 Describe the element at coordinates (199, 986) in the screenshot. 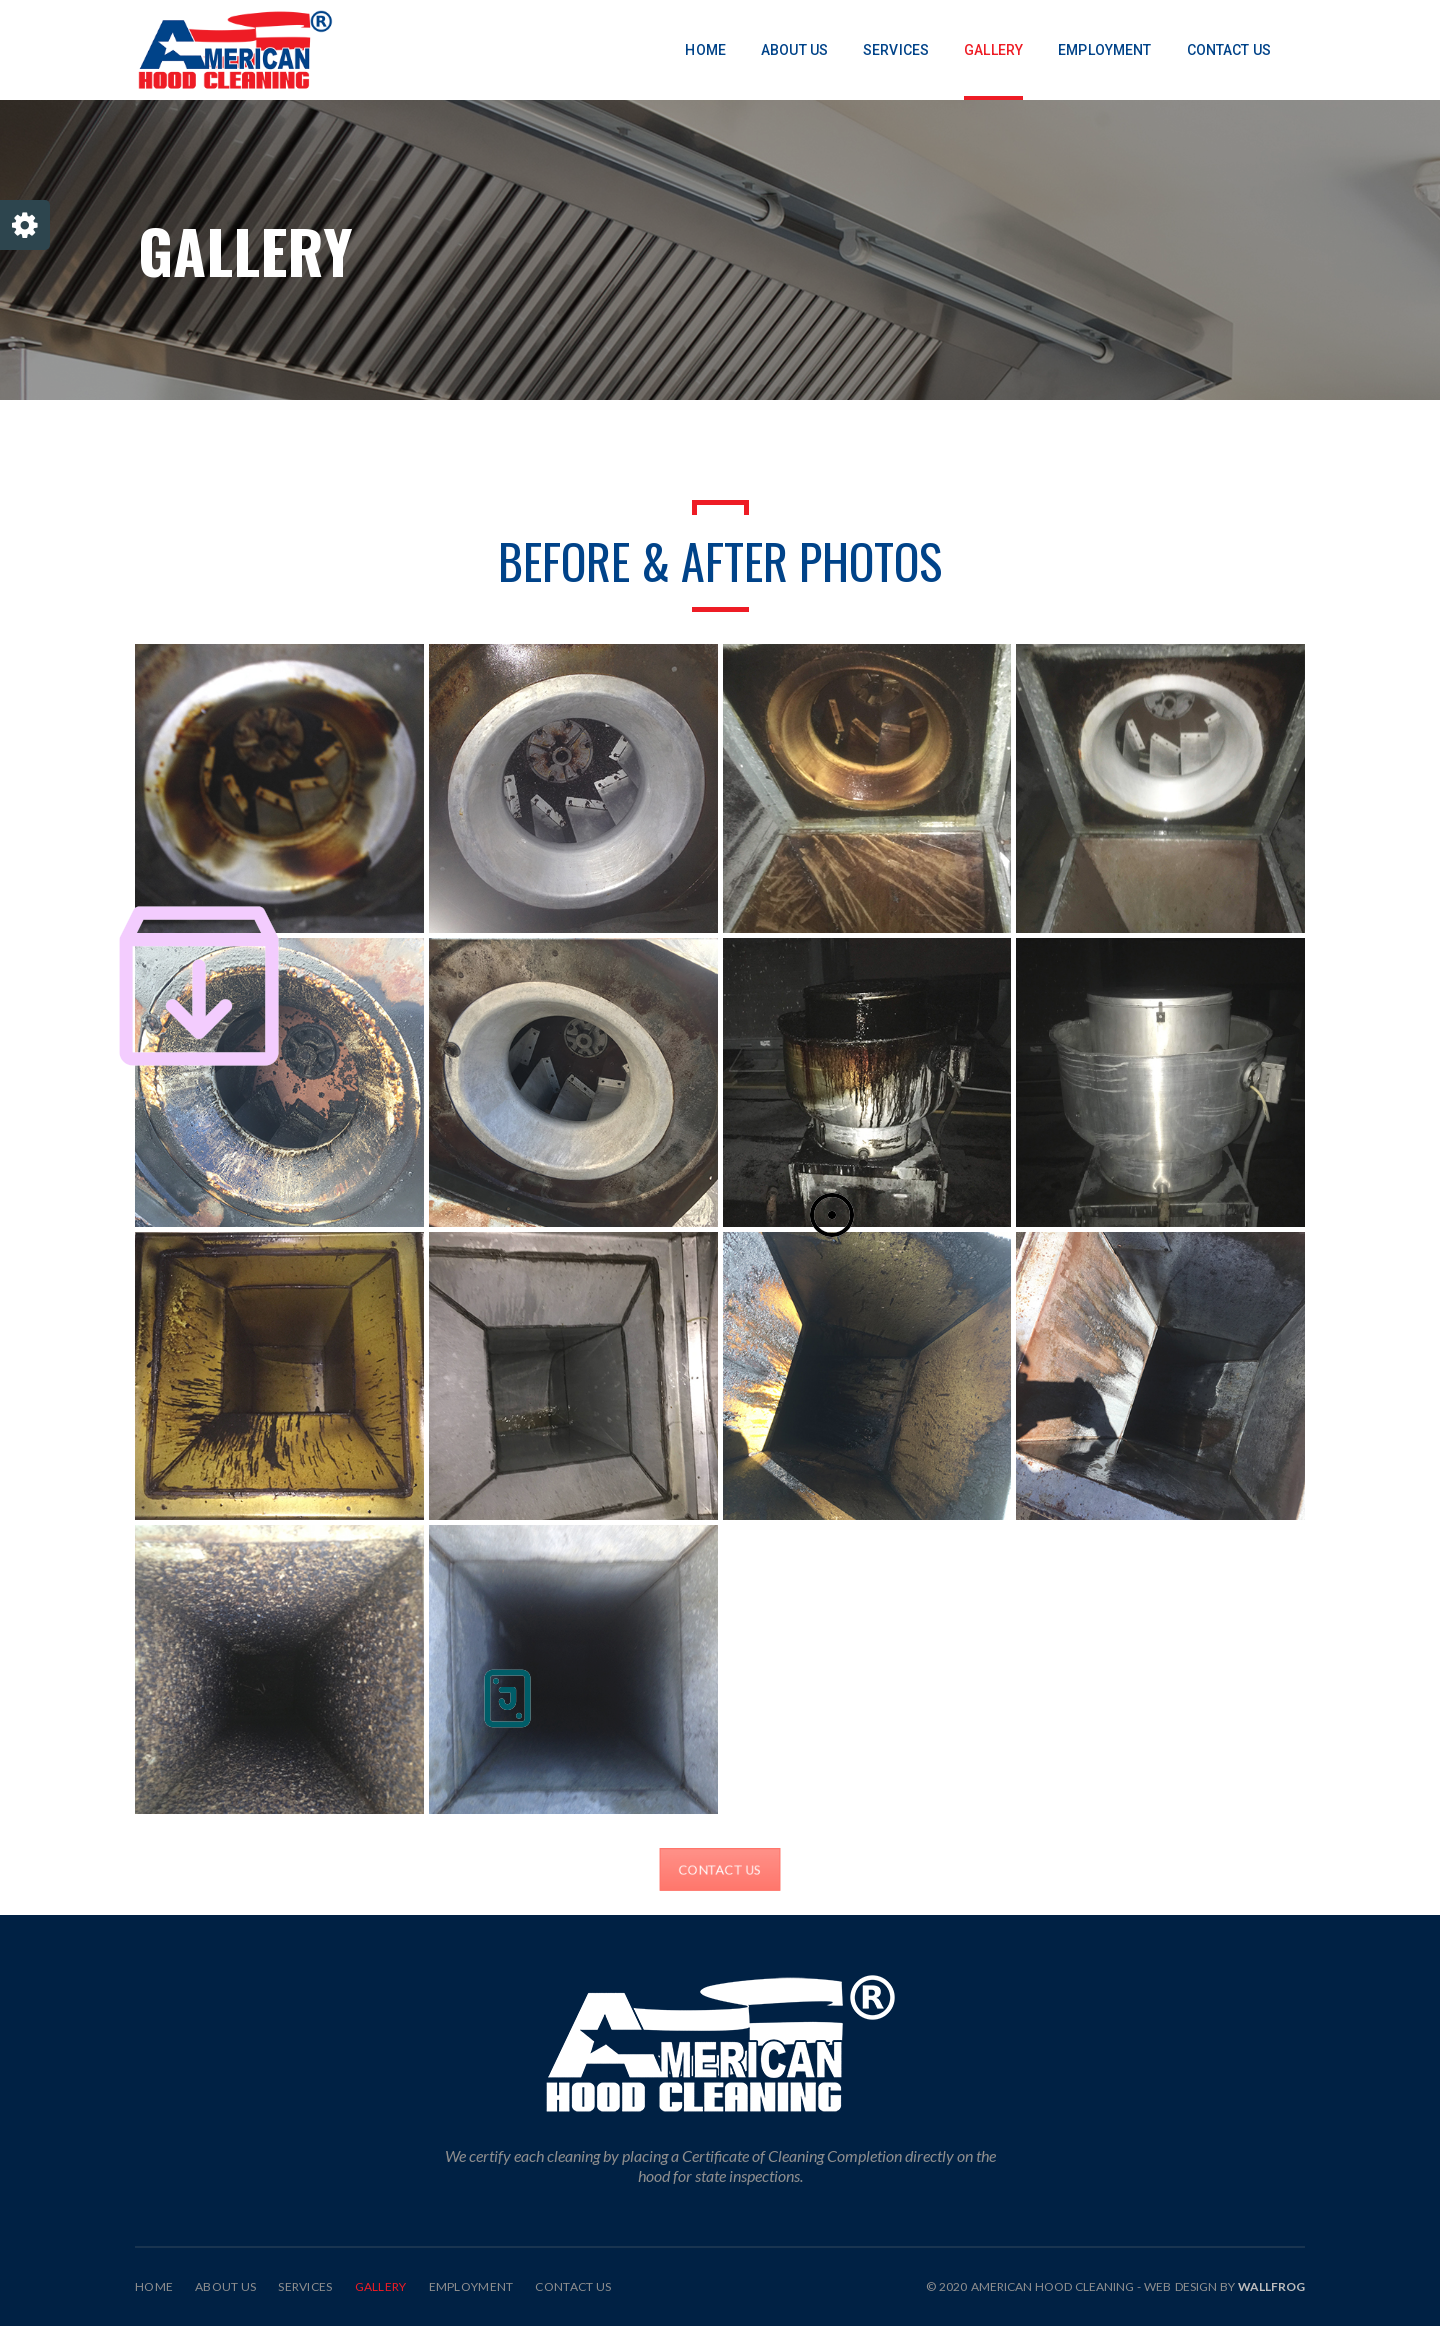

I see `download to storage or archive` at that location.